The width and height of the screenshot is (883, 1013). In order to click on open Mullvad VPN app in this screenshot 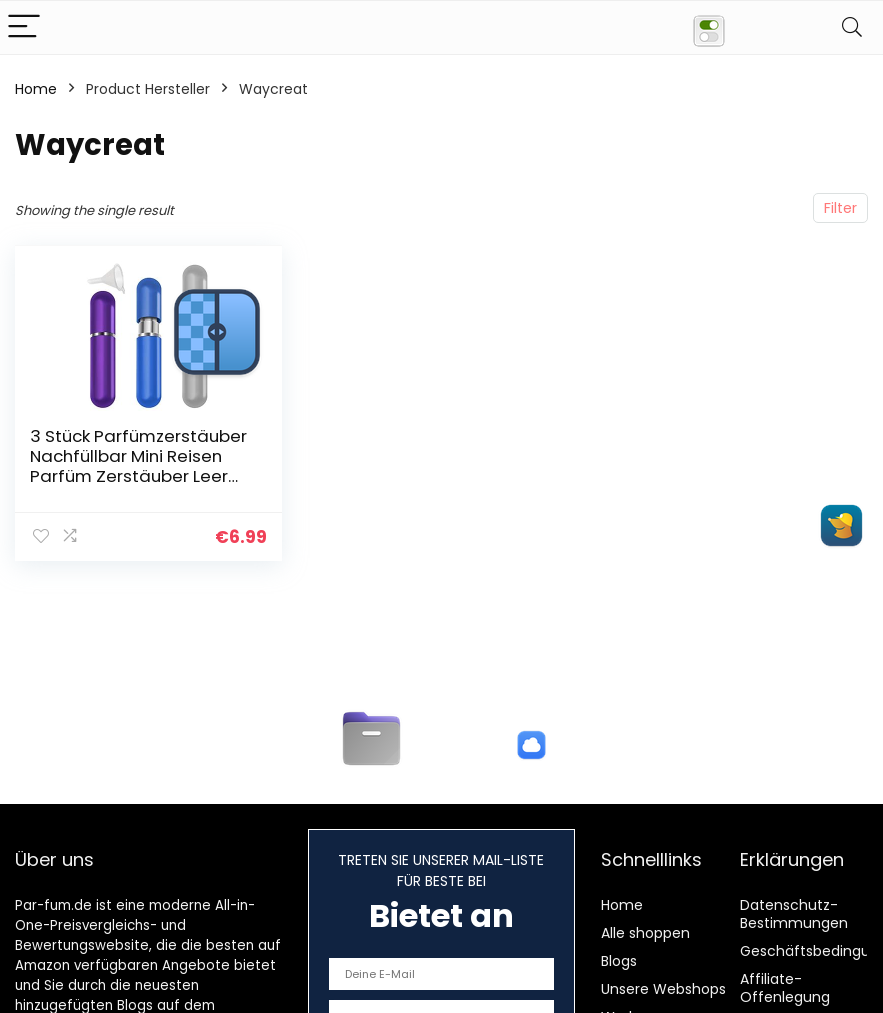, I will do `click(841, 525)`.